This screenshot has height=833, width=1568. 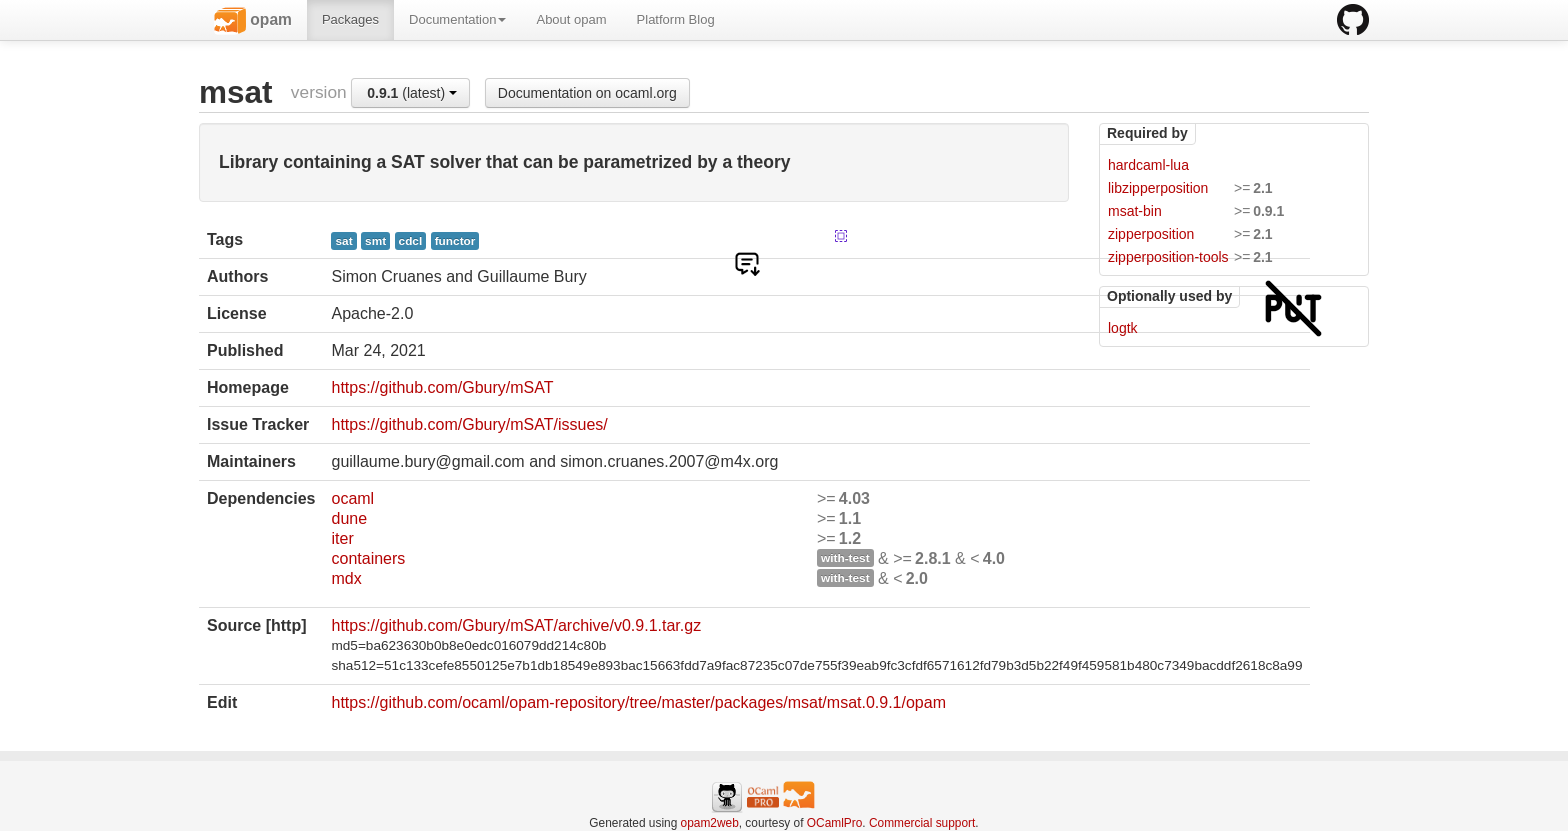 I want to click on select all items in the current view, so click(x=841, y=236).